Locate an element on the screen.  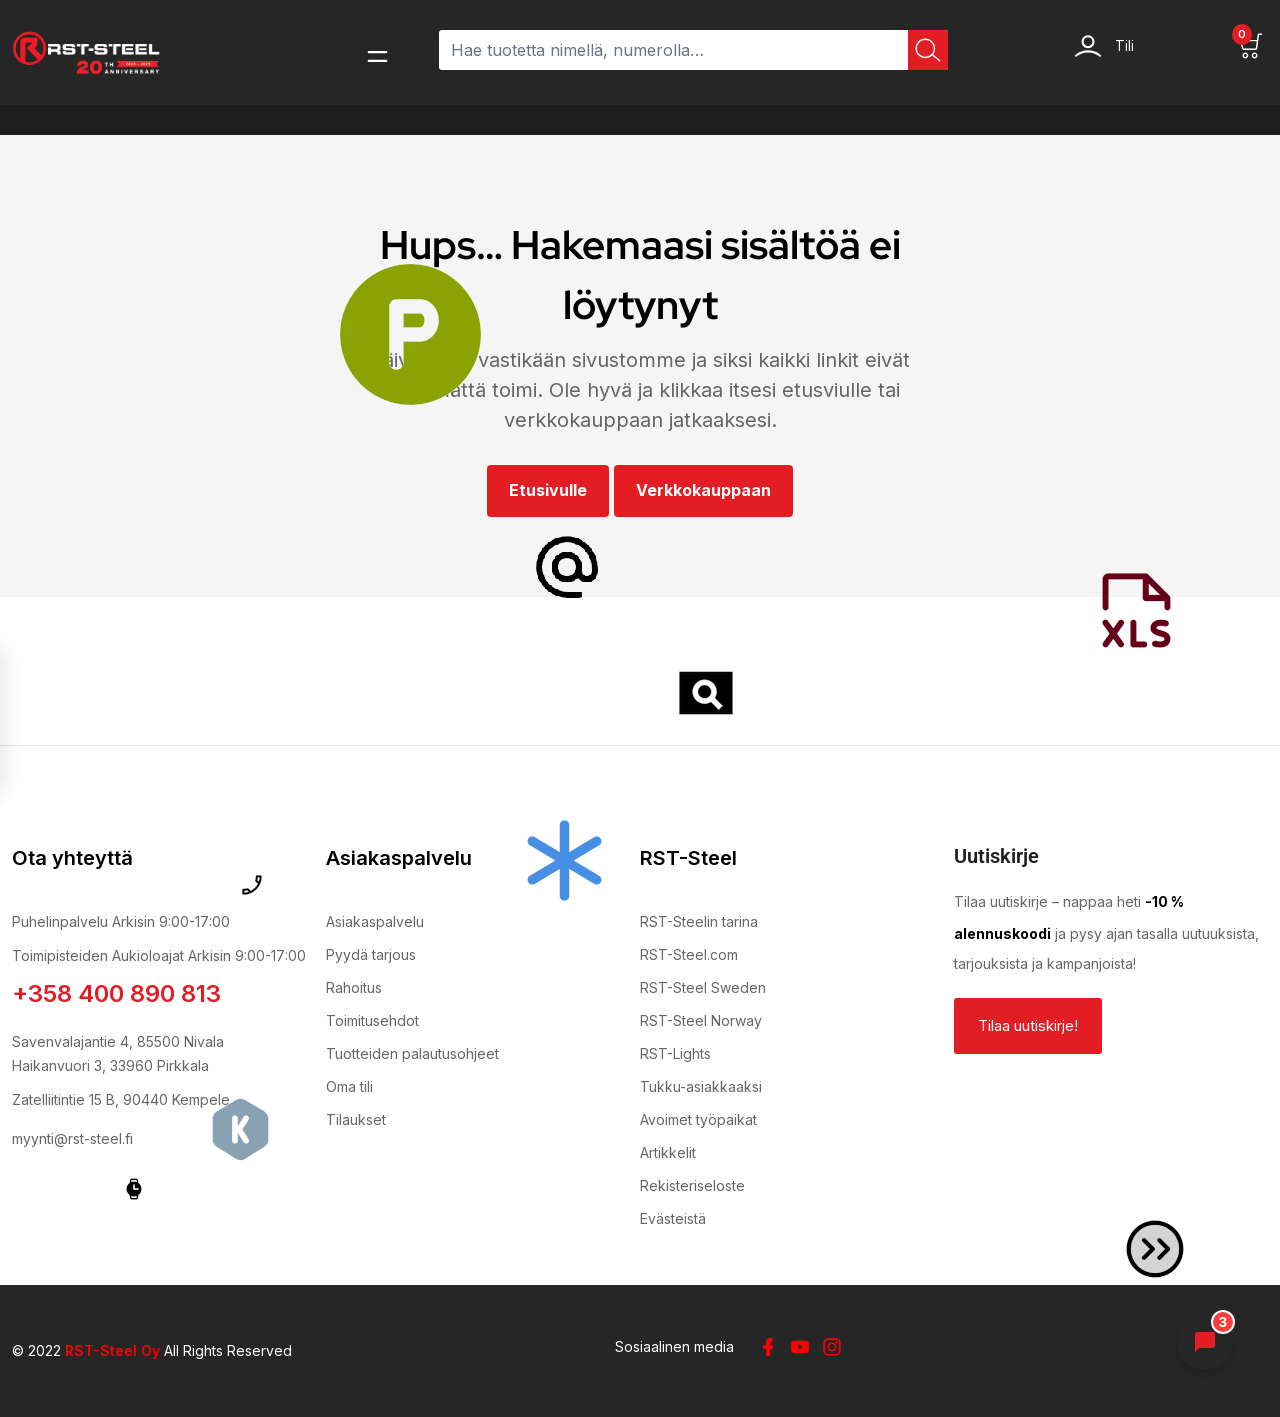
skip forward or advance to the next item is located at coordinates (1155, 1249).